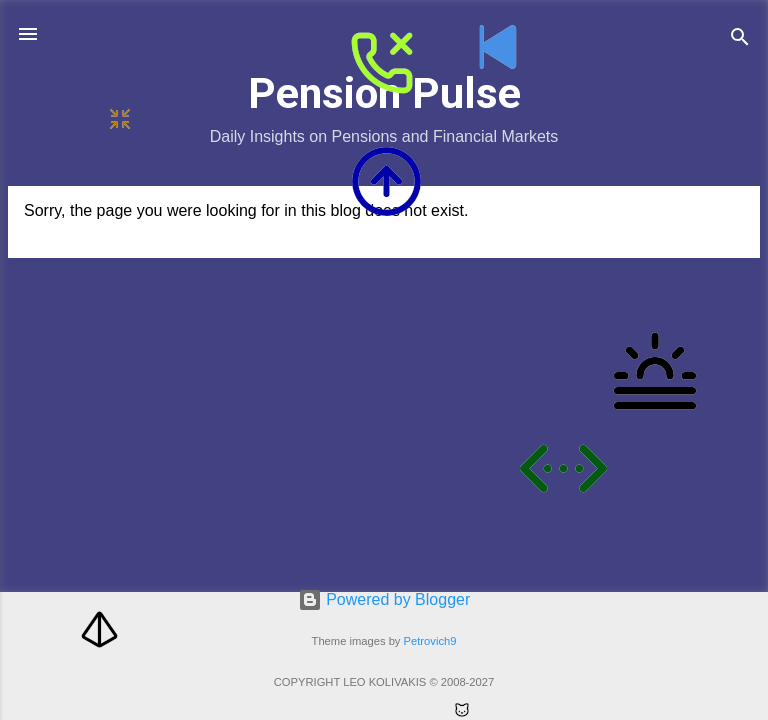 The height and width of the screenshot is (720, 768). What do you see at coordinates (382, 63) in the screenshot?
I see `indicates a missed phone call` at bounding box center [382, 63].